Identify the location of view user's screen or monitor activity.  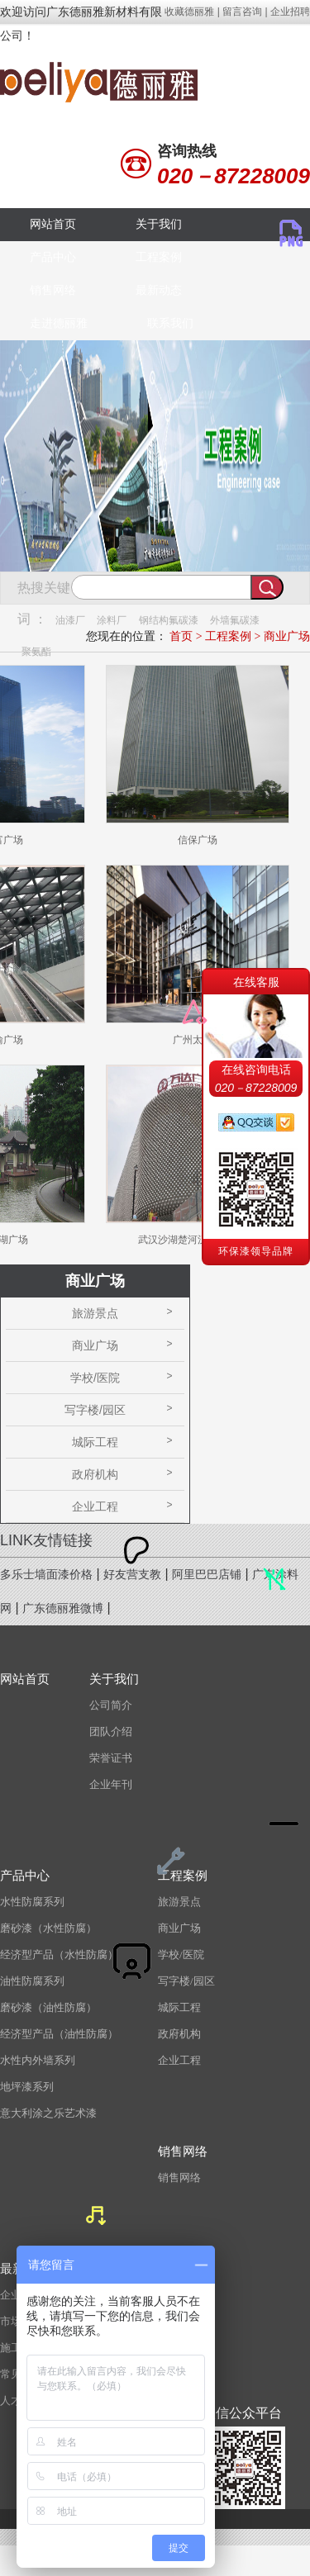
(131, 1960).